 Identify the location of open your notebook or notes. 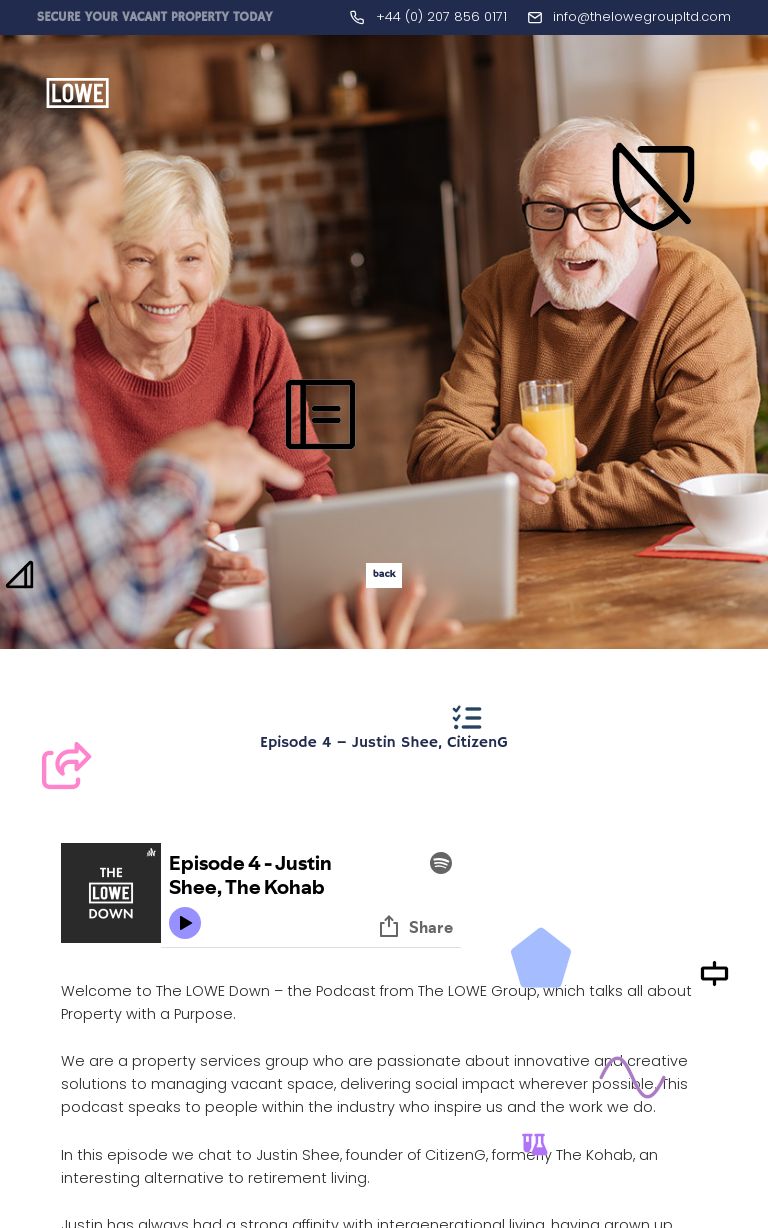
(320, 414).